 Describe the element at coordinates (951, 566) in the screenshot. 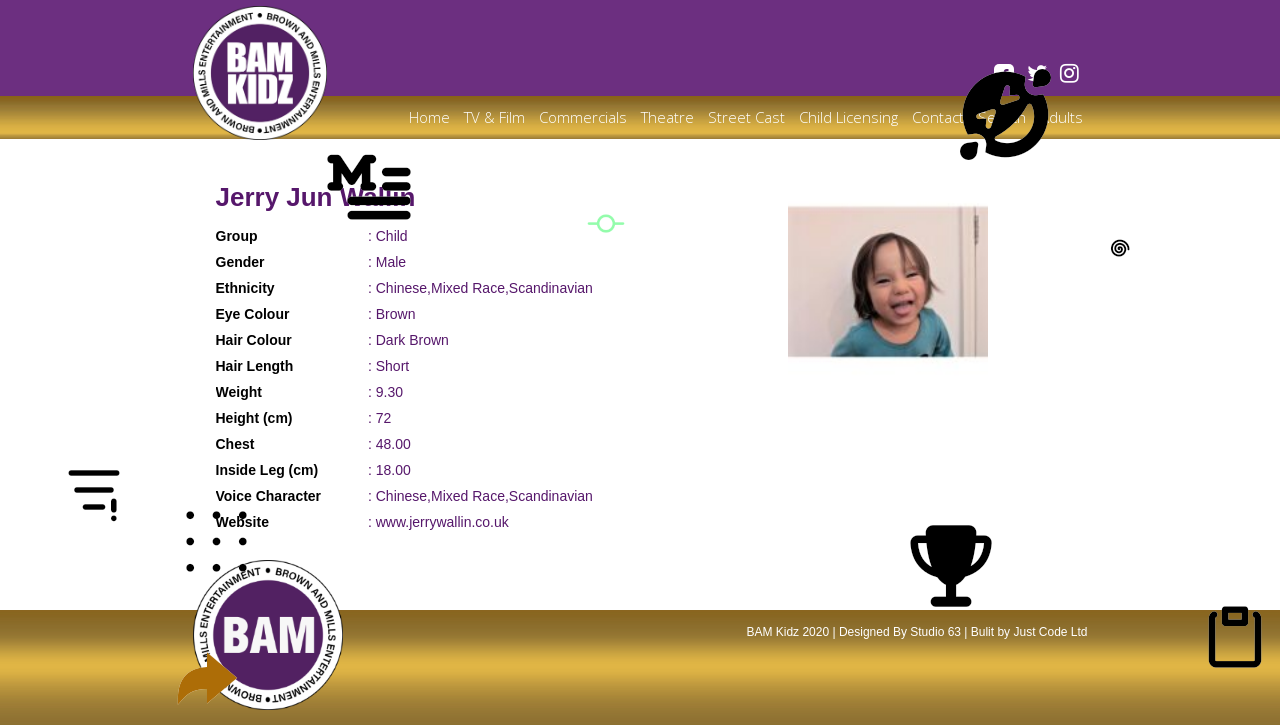

I see `view achievements or awards` at that location.